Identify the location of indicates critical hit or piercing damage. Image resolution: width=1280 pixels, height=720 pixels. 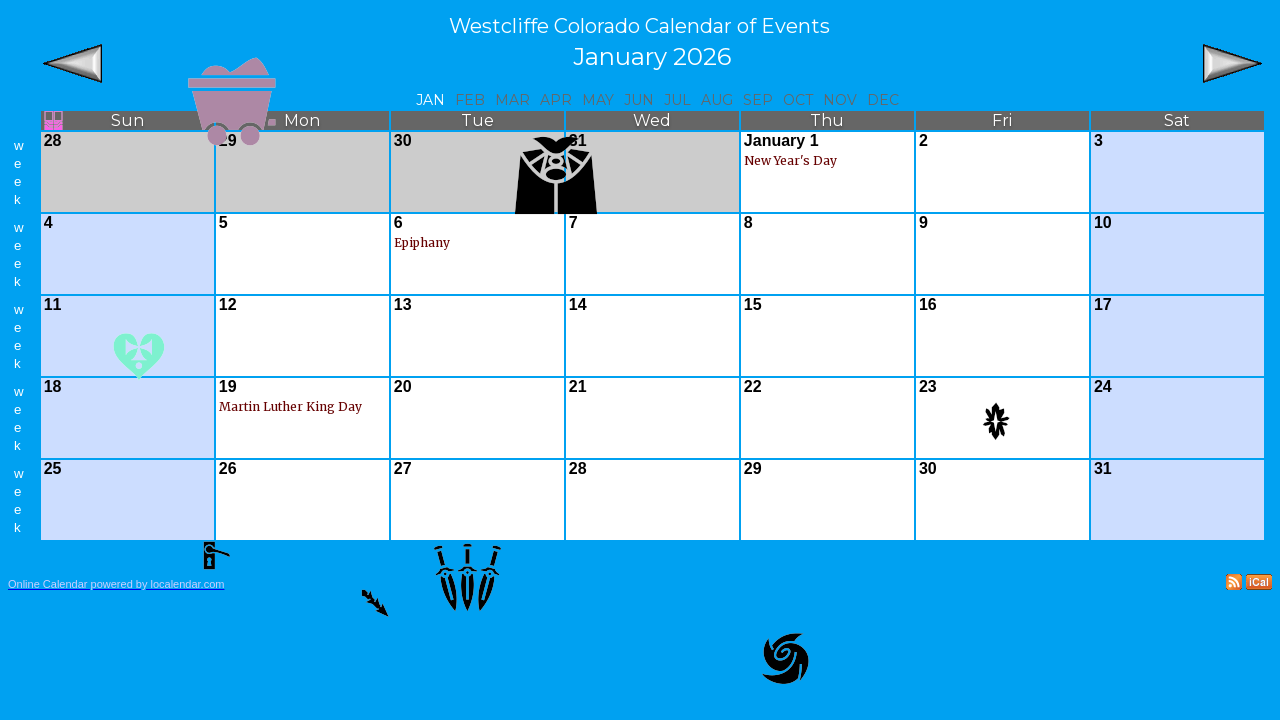
(375, 603).